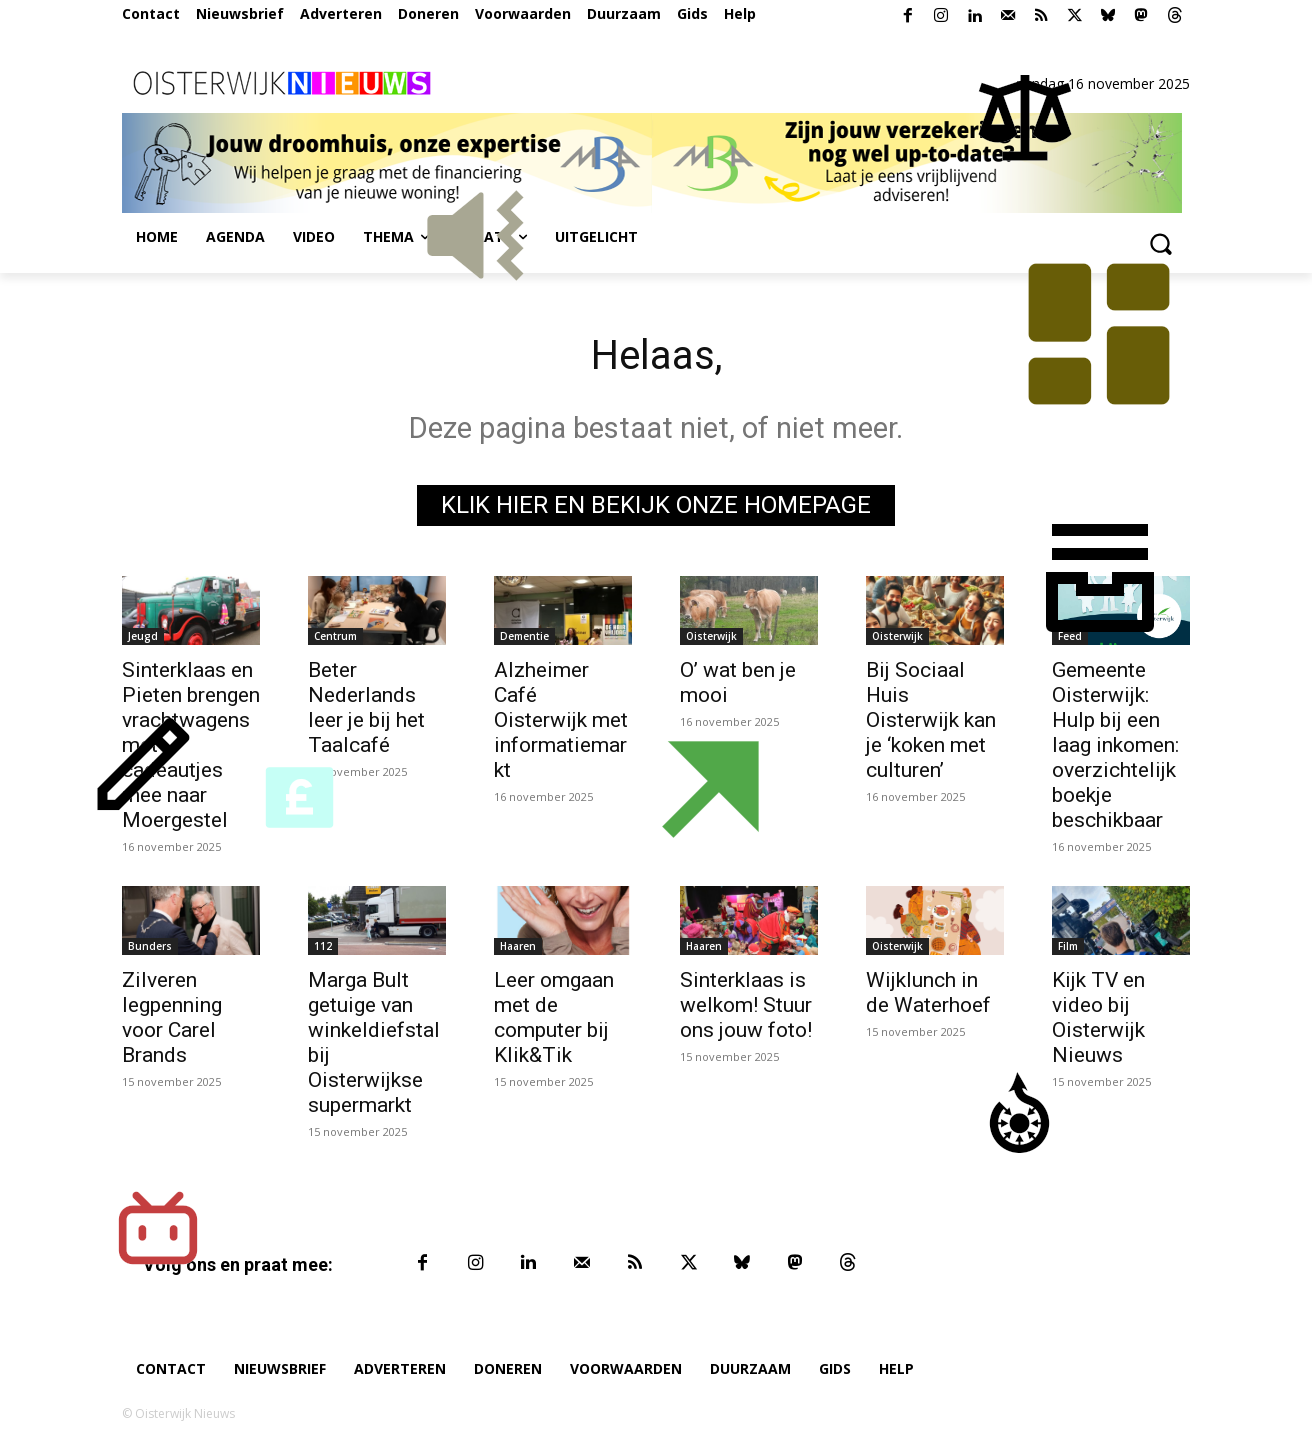 The width and height of the screenshot is (1312, 1452). What do you see at coordinates (1100, 578) in the screenshot?
I see `access archived files or documents` at bounding box center [1100, 578].